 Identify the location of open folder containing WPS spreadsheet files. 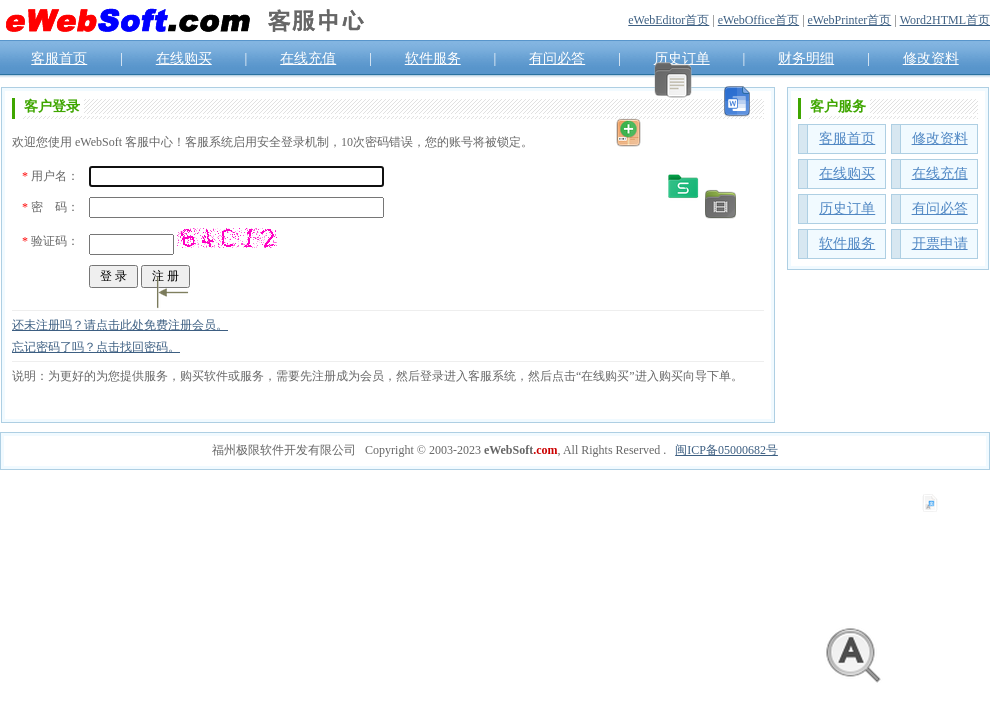
(683, 187).